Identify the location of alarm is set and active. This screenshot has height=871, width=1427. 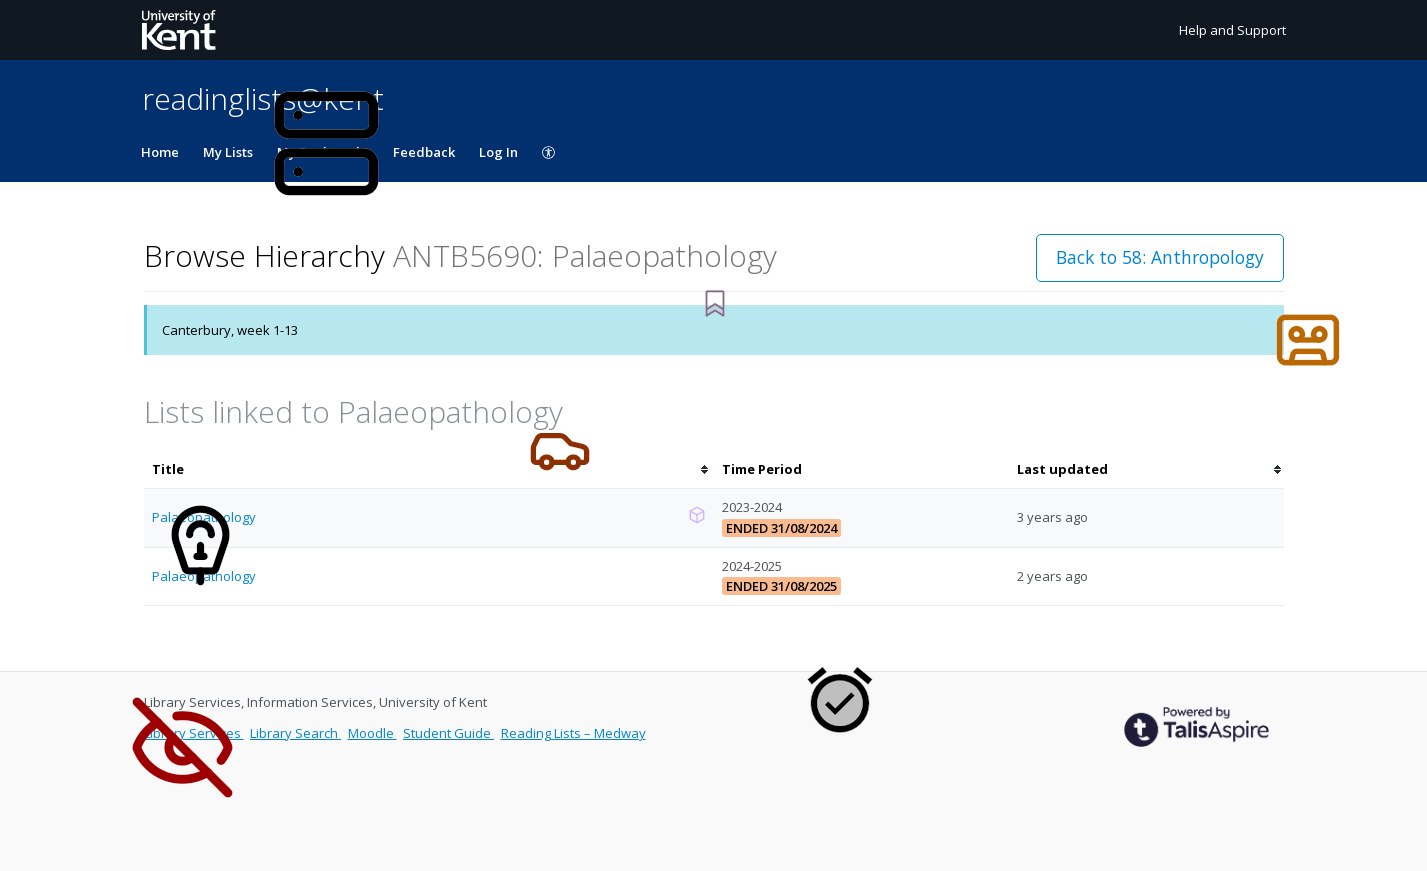
(840, 700).